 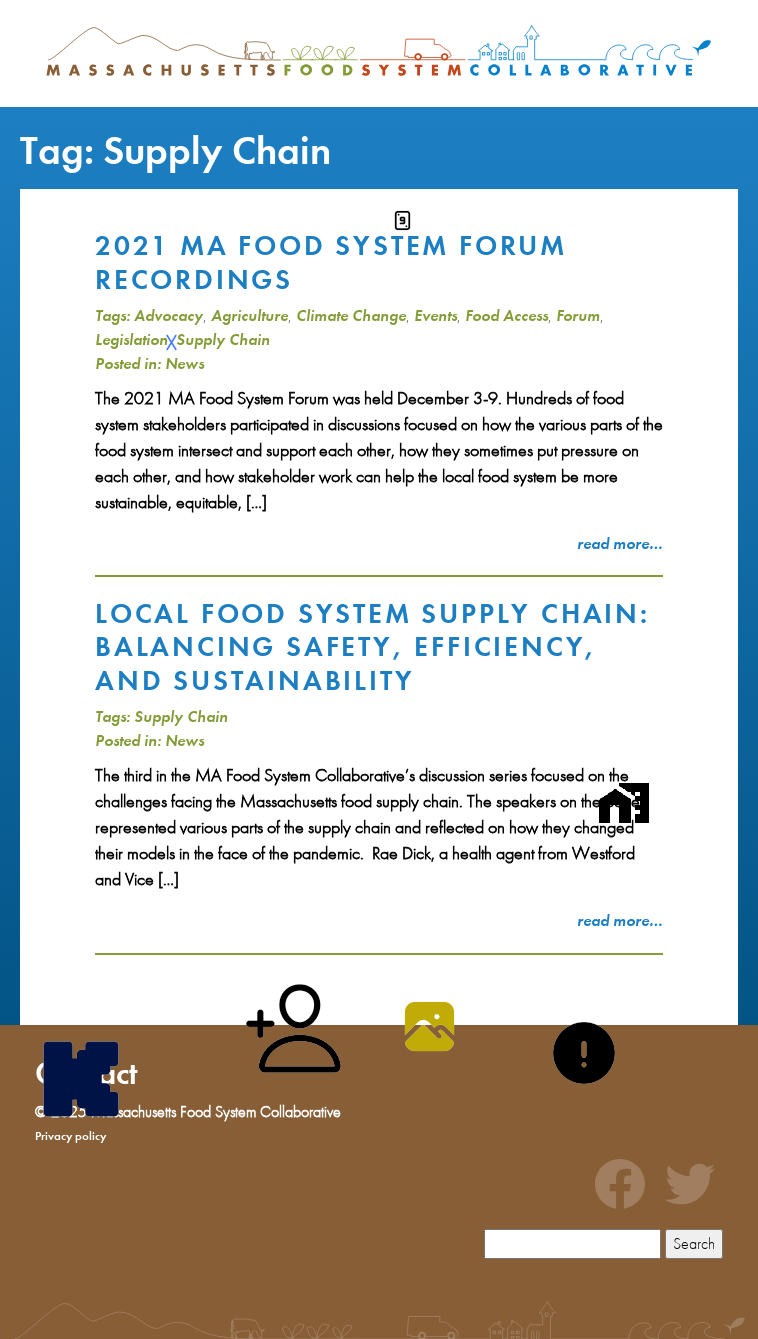 I want to click on play the 9 card in a card game, so click(x=402, y=220).